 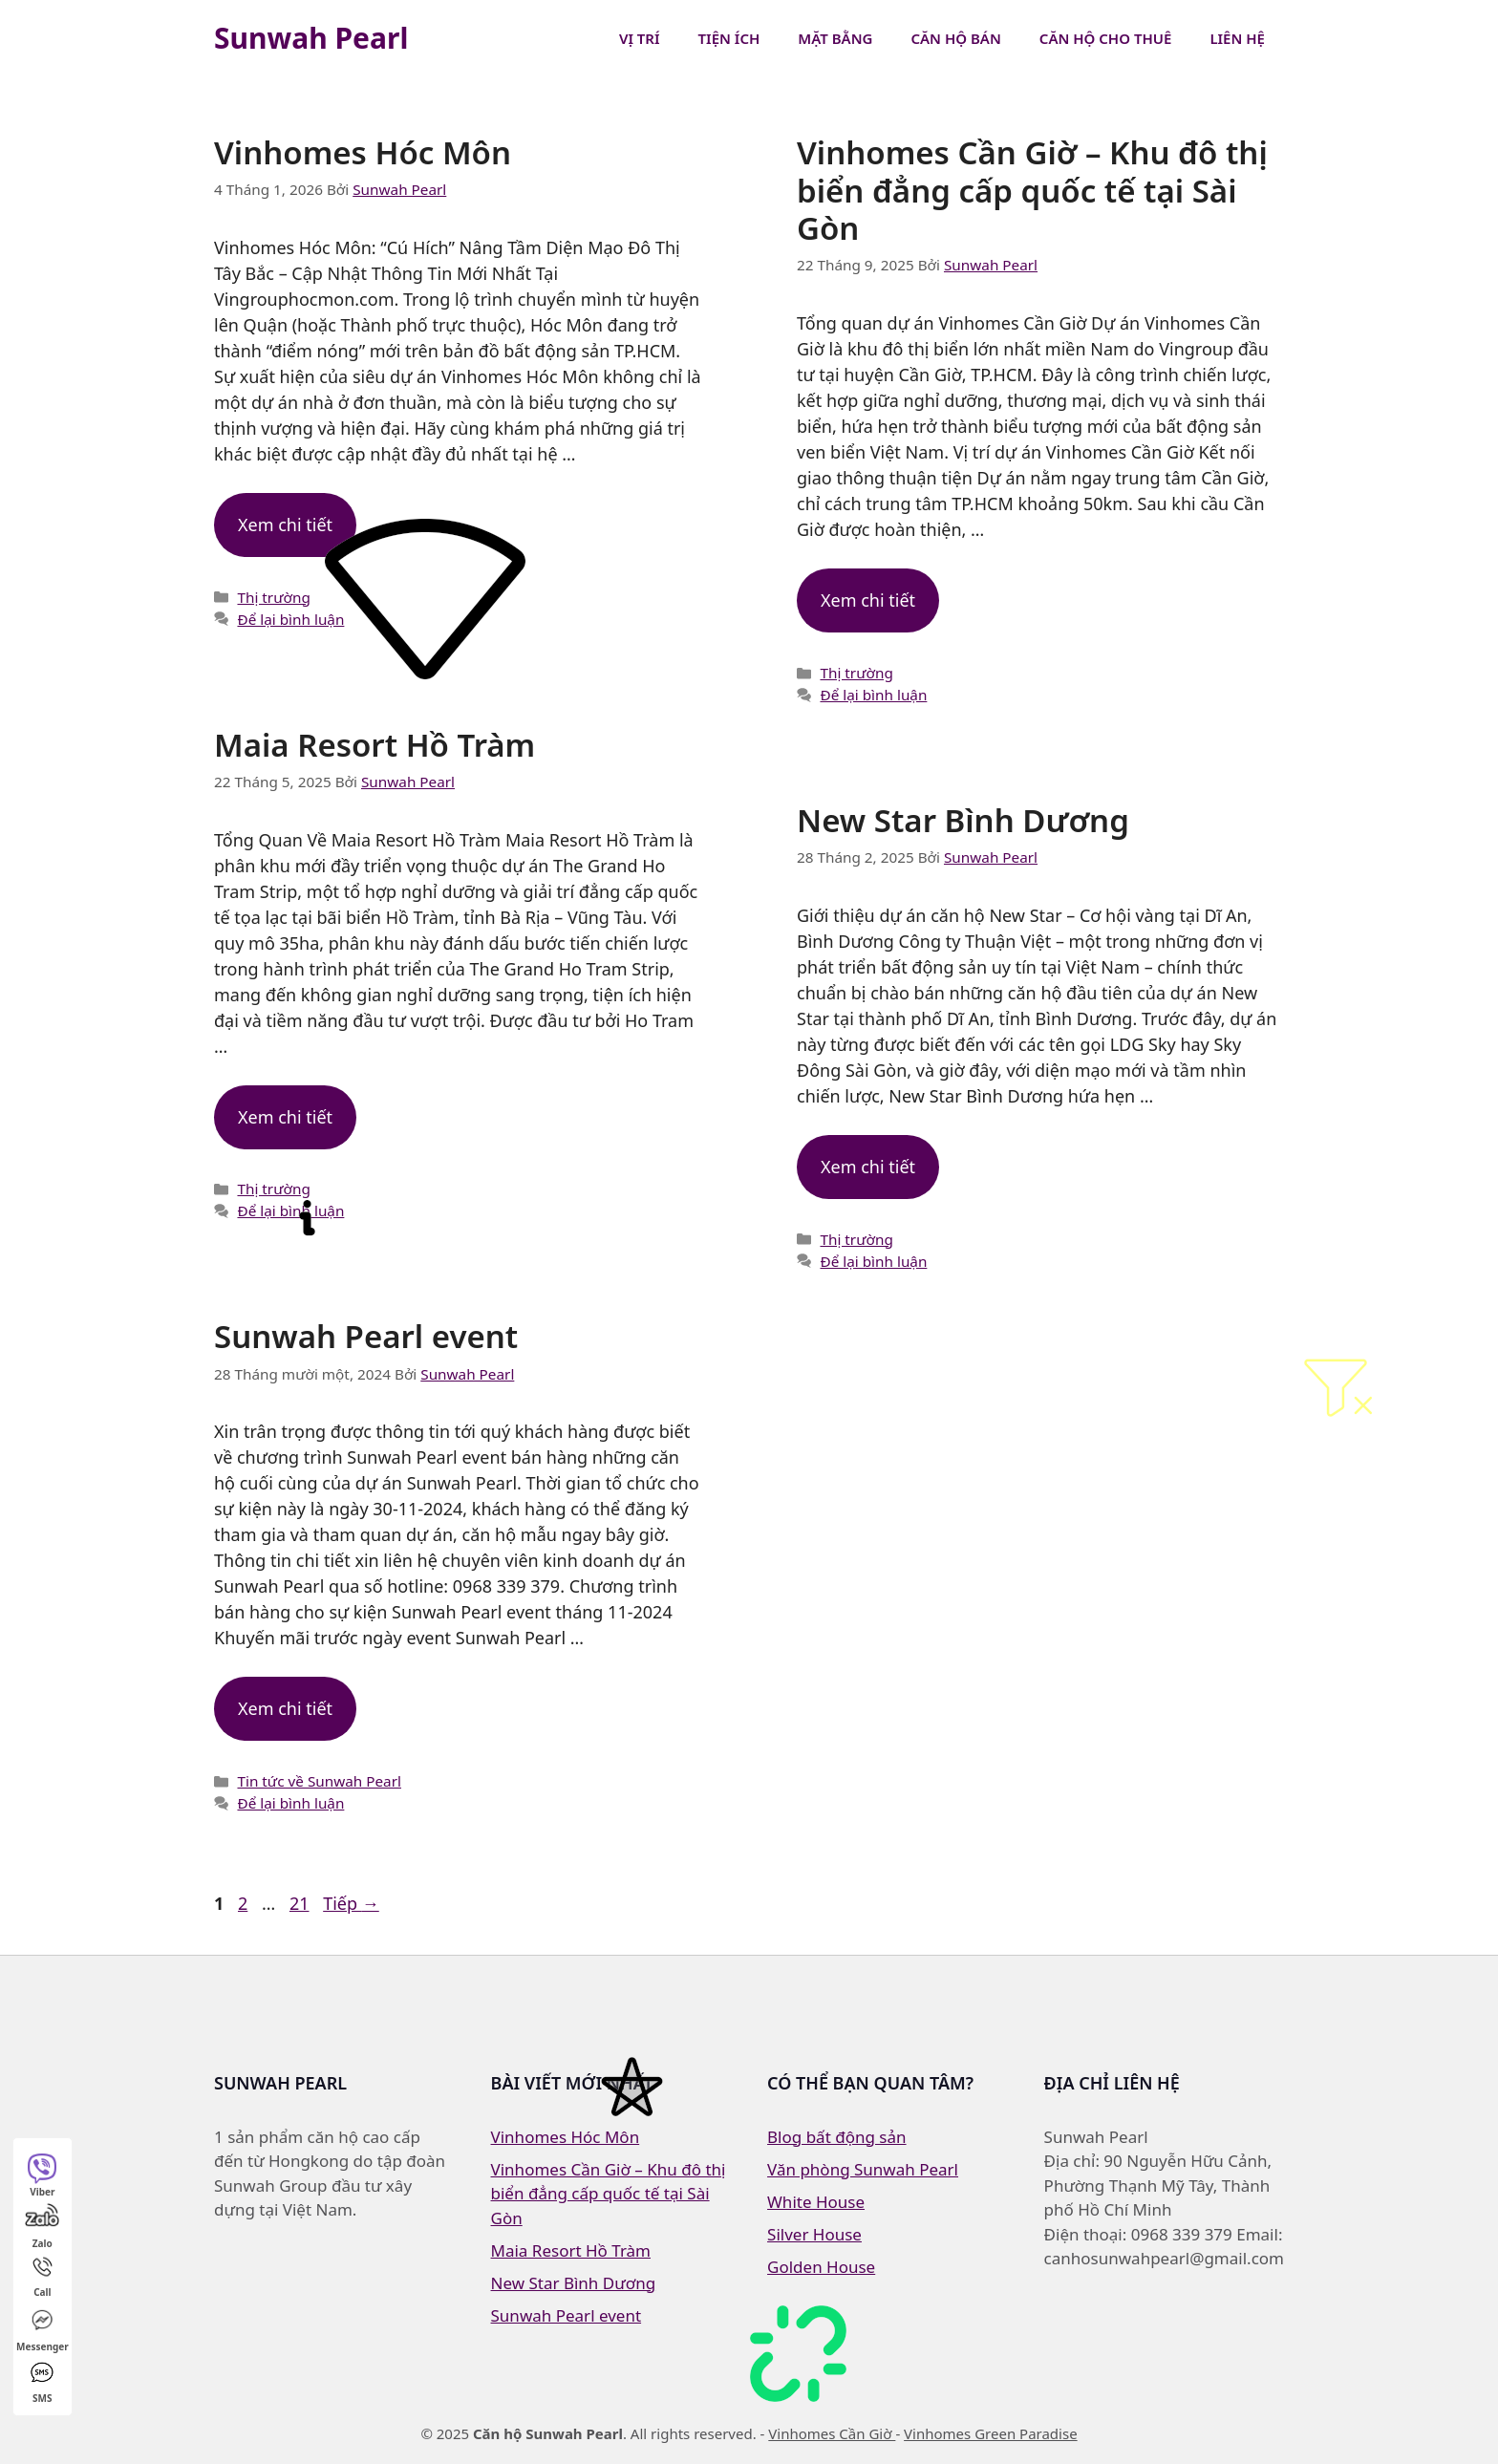 What do you see at coordinates (798, 2353) in the screenshot?
I see `unlink or disconnect a connected item` at bounding box center [798, 2353].